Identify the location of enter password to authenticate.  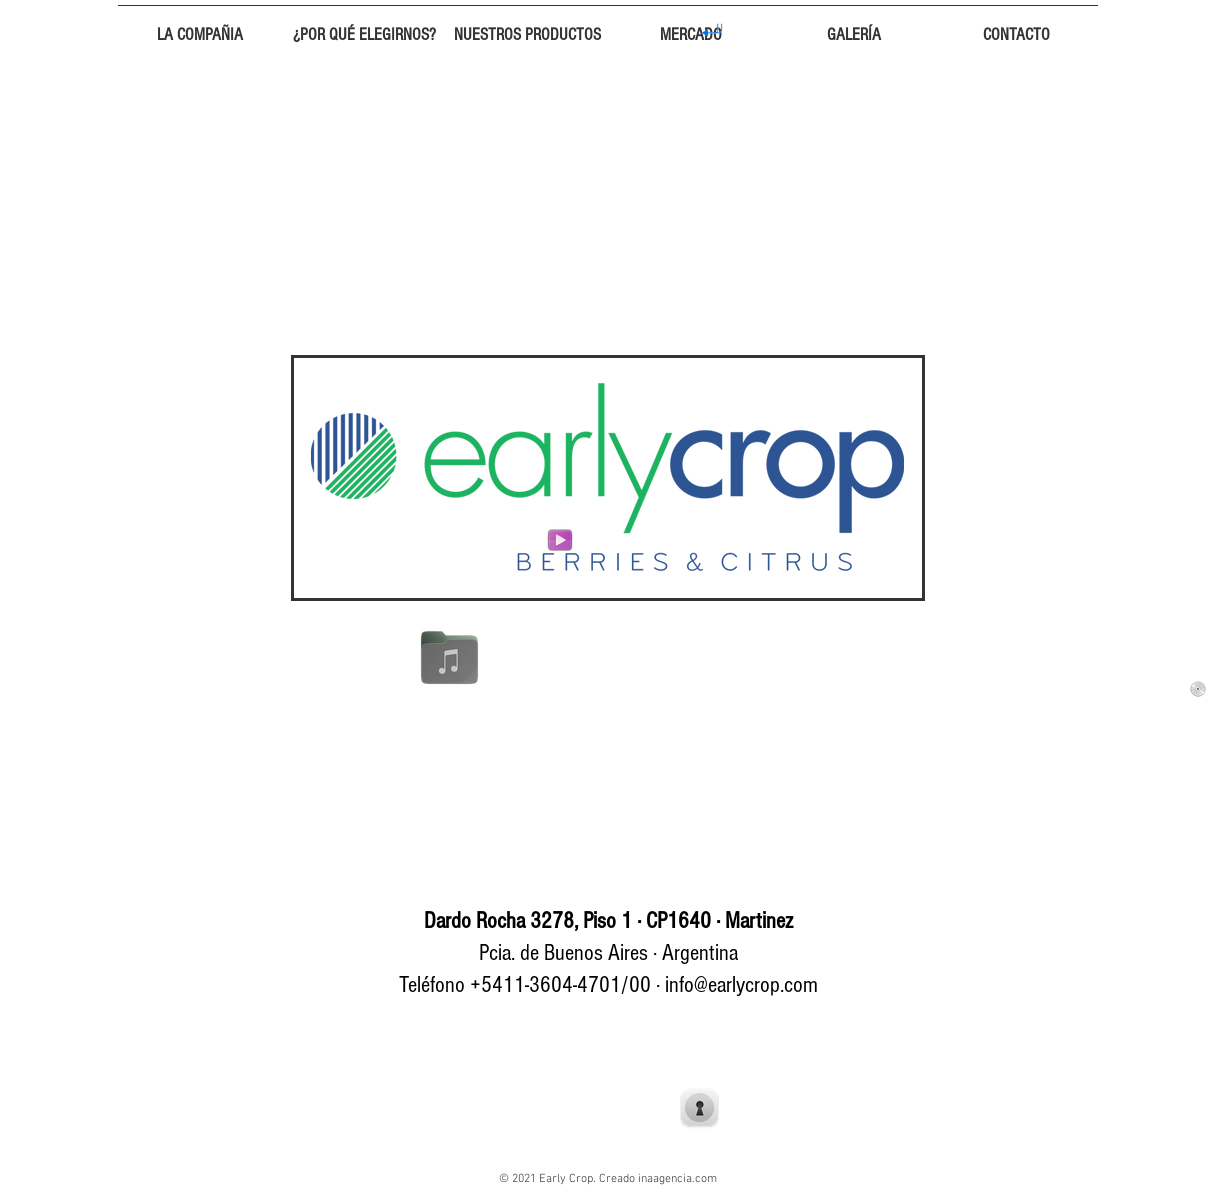
(699, 1108).